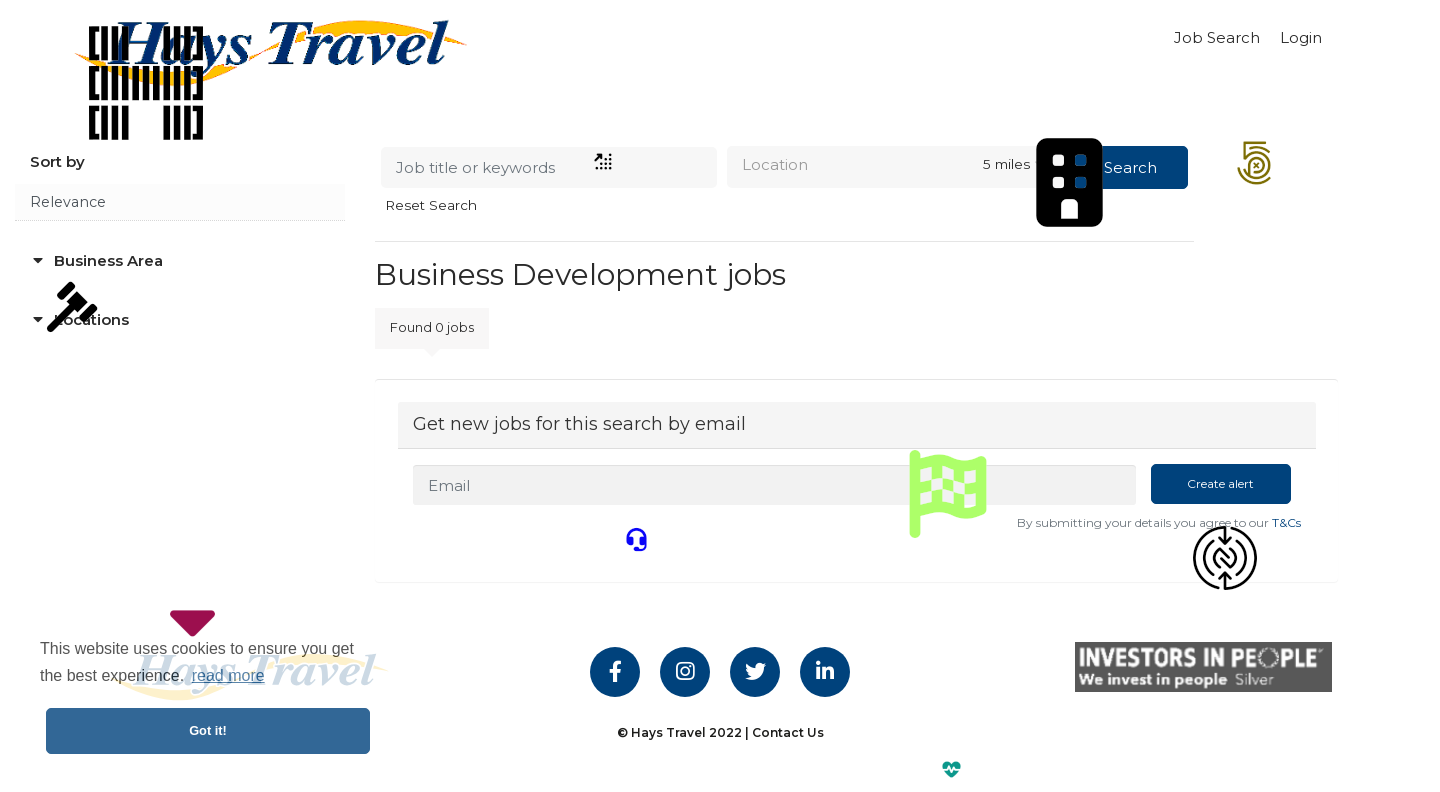 This screenshot has width=1440, height=792. Describe the element at coordinates (1254, 163) in the screenshot. I see `visit 500px photography platform` at that location.